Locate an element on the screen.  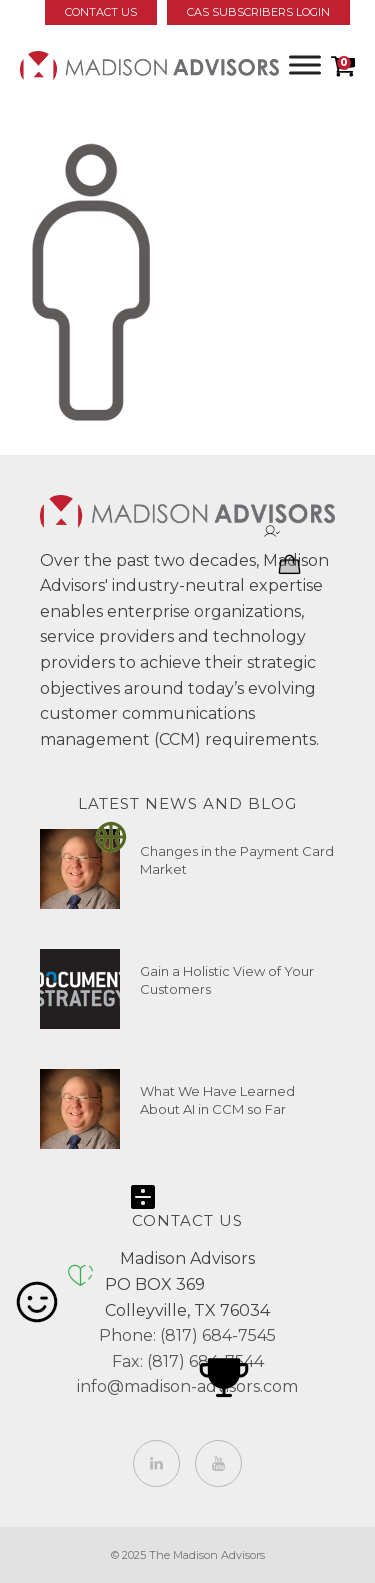
view achievements or awards is located at coordinates (224, 1376).